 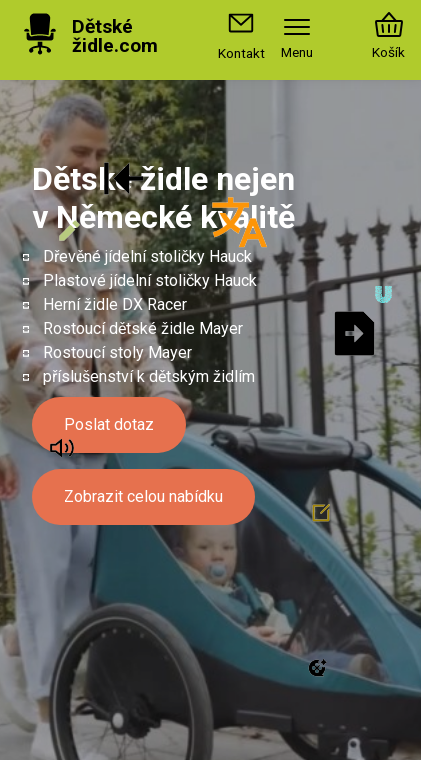 What do you see at coordinates (354, 333) in the screenshot?
I see `transfer or export a file` at bounding box center [354, 333].